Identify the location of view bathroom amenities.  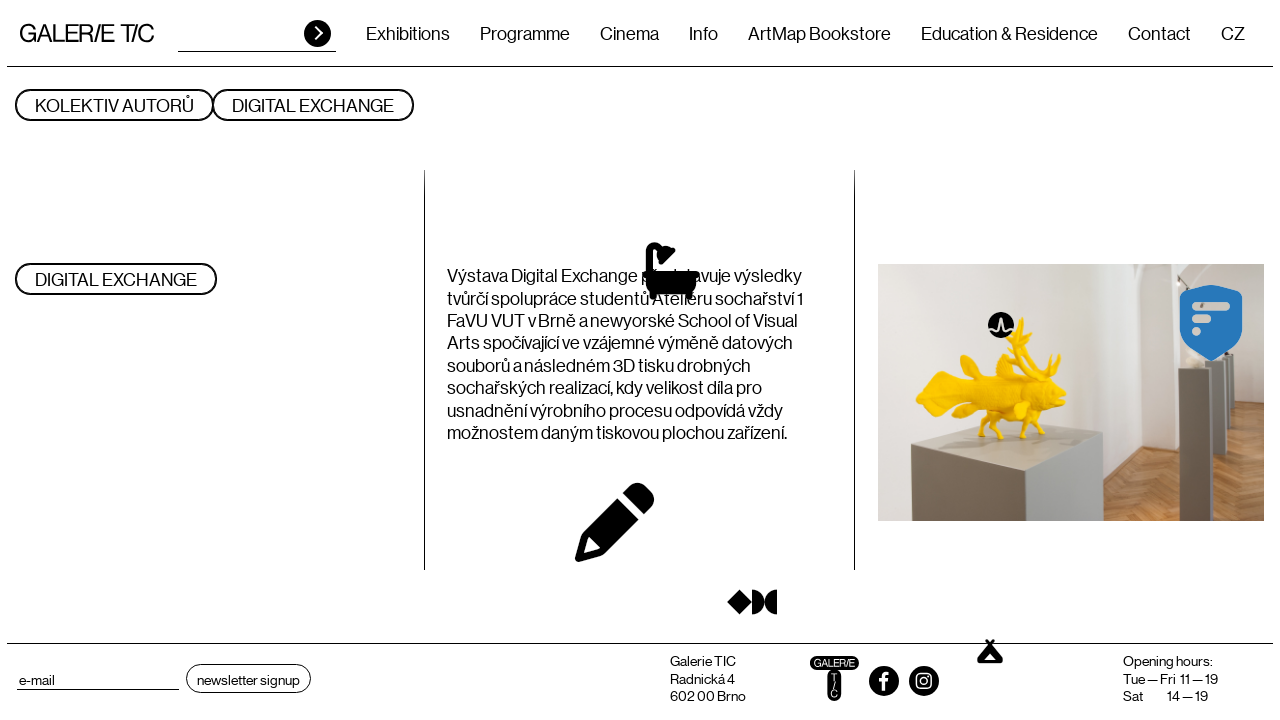
(671, 271).